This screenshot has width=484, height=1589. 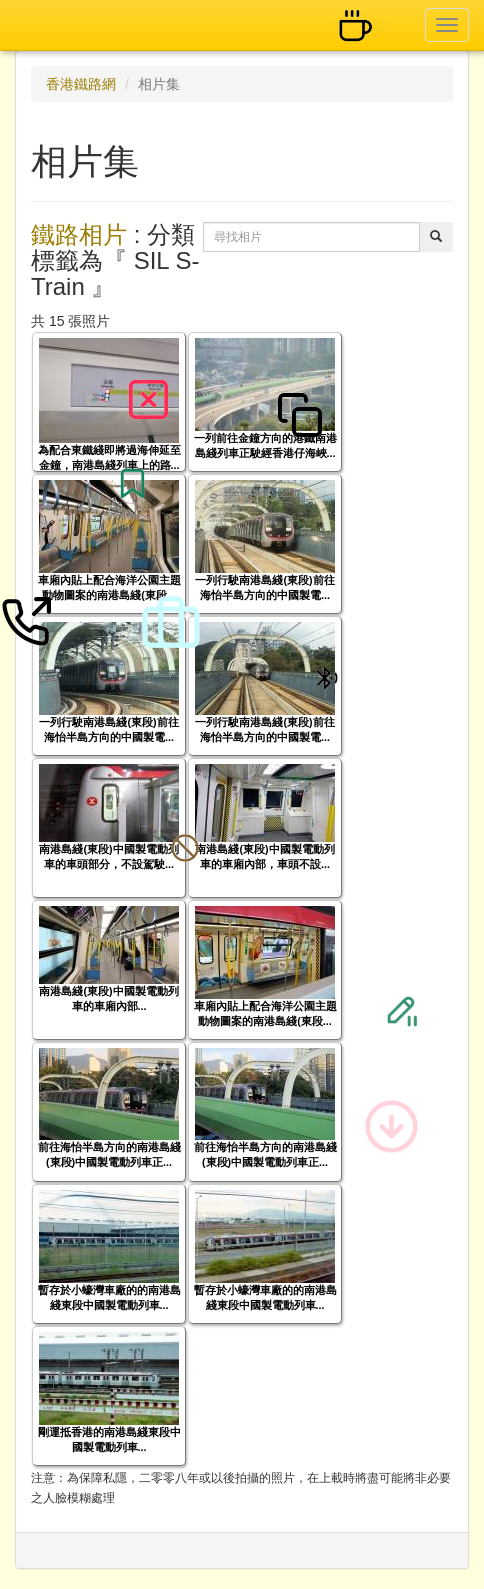 I want to click on download file or content, so click(x=391, y=1126).